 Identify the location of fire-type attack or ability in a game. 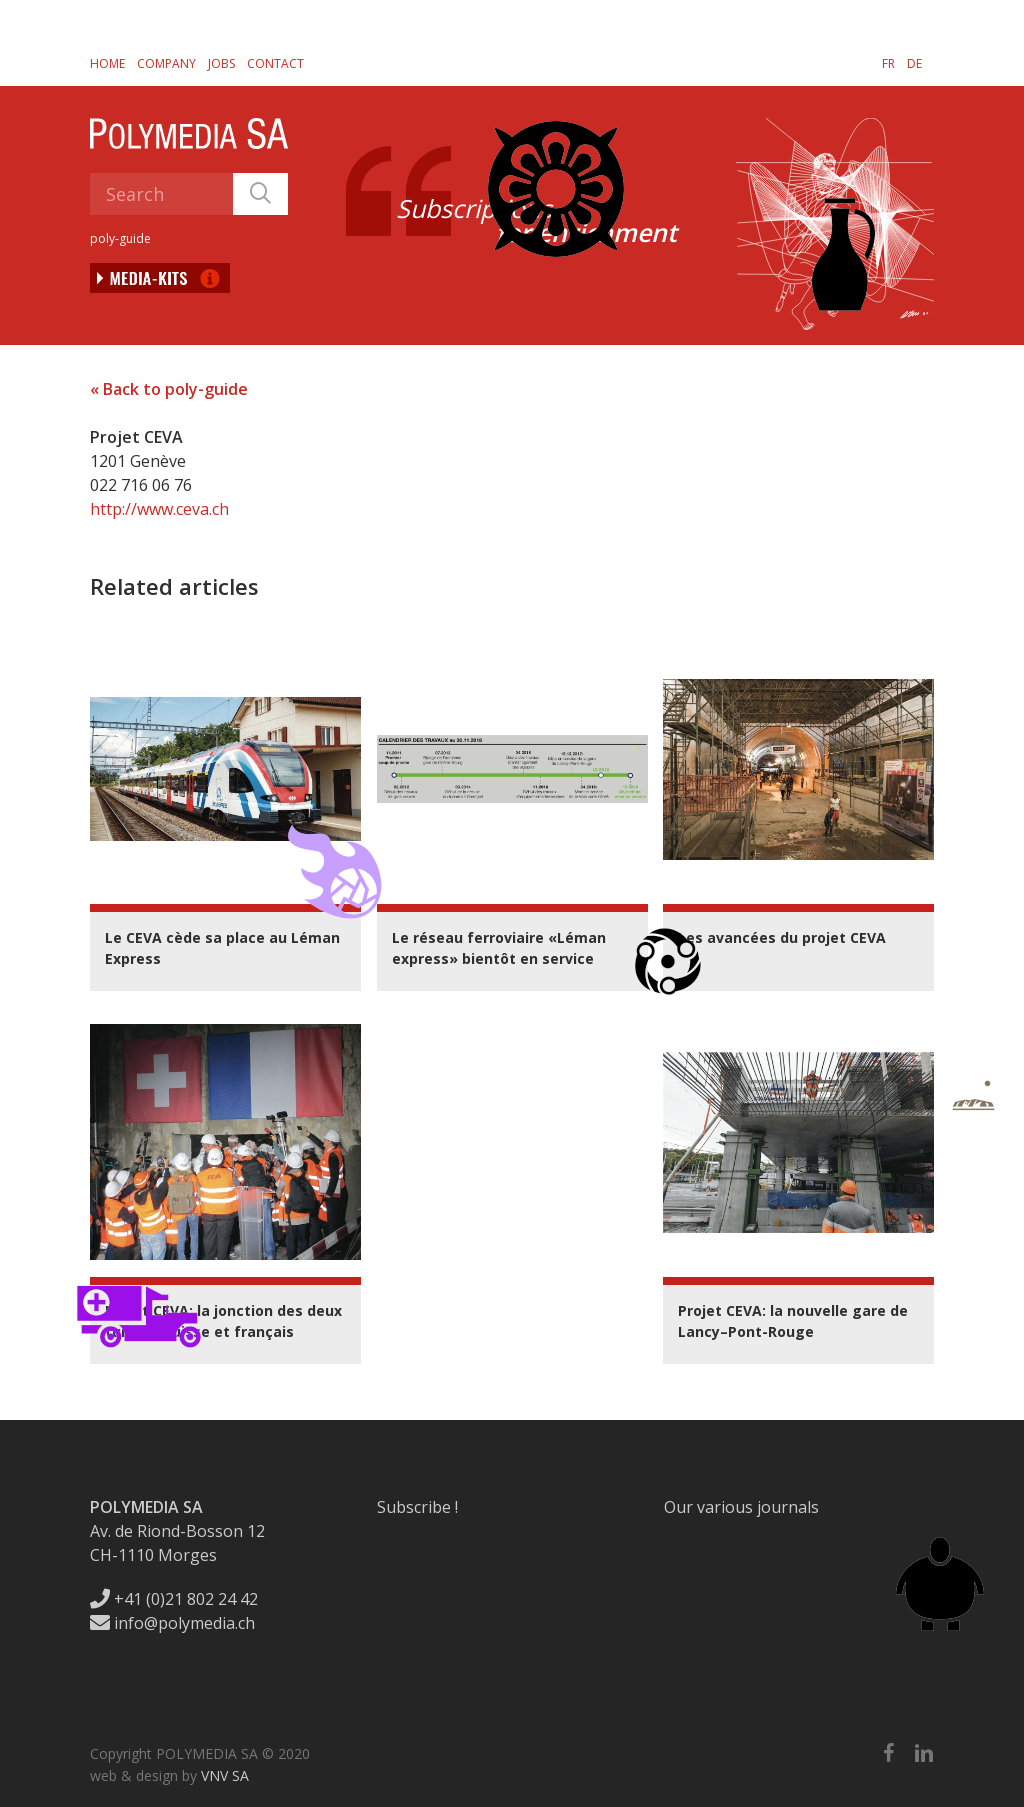
(333, 871).